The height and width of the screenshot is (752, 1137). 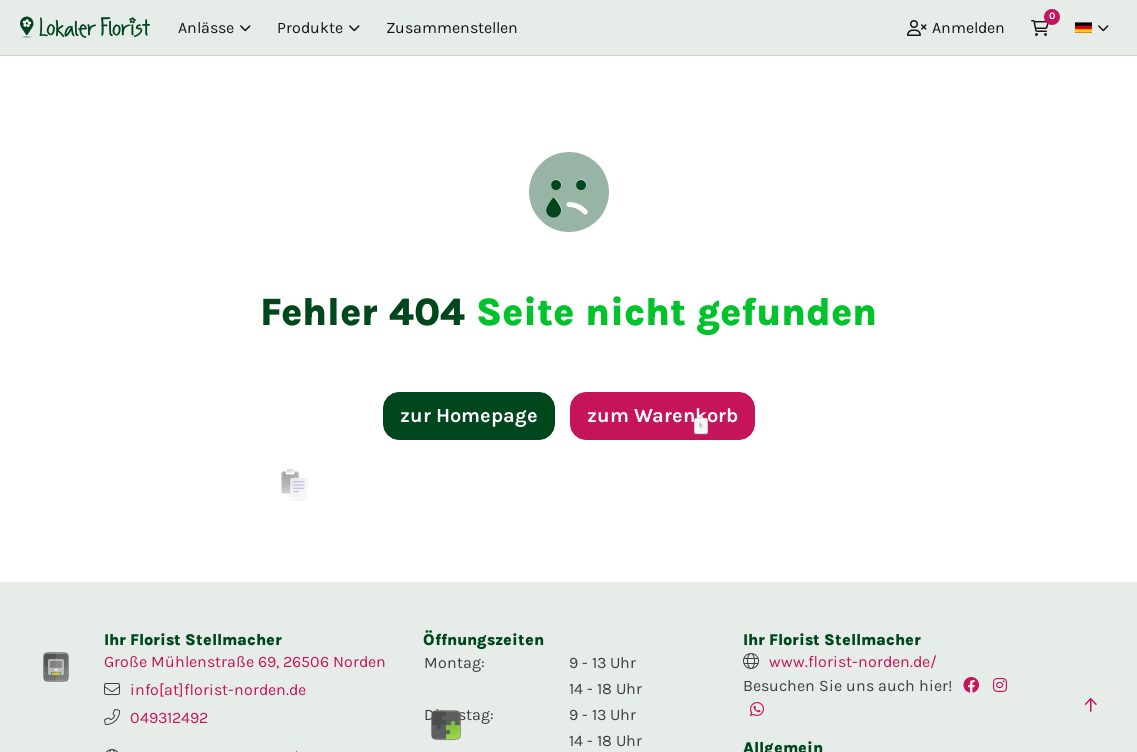 I want to click on paste copied content from clipboard, so click(x=294, y=484).